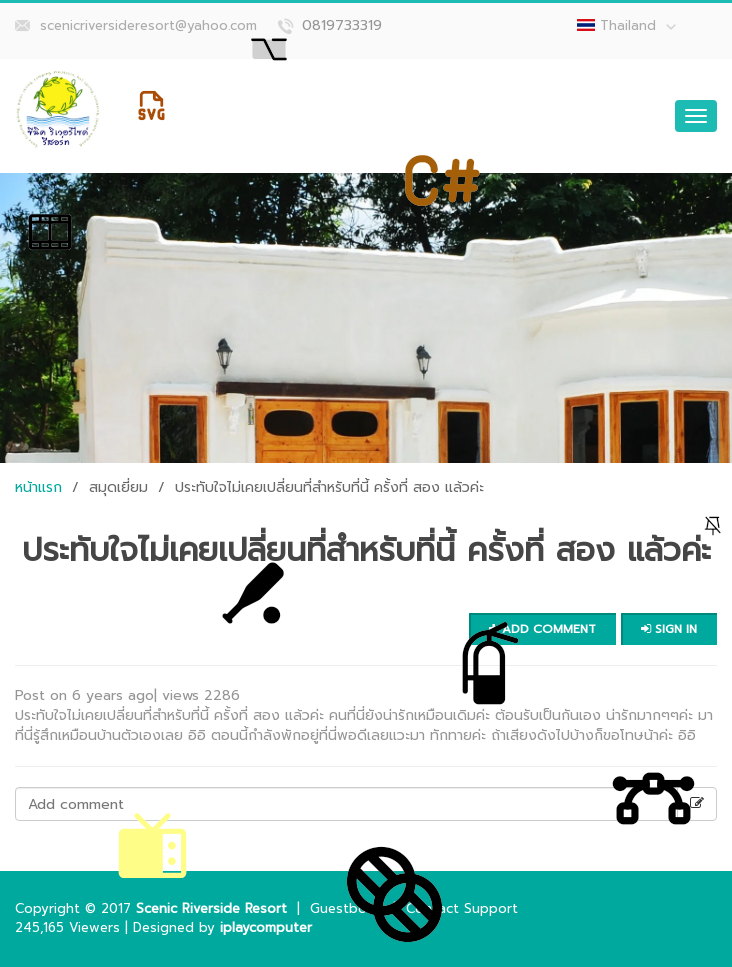 The height and width of the screenshot is (967, 732). Describe the element at coordinates (152, 849) in the screenshot. I see `access TV or video streaming content` at that location.